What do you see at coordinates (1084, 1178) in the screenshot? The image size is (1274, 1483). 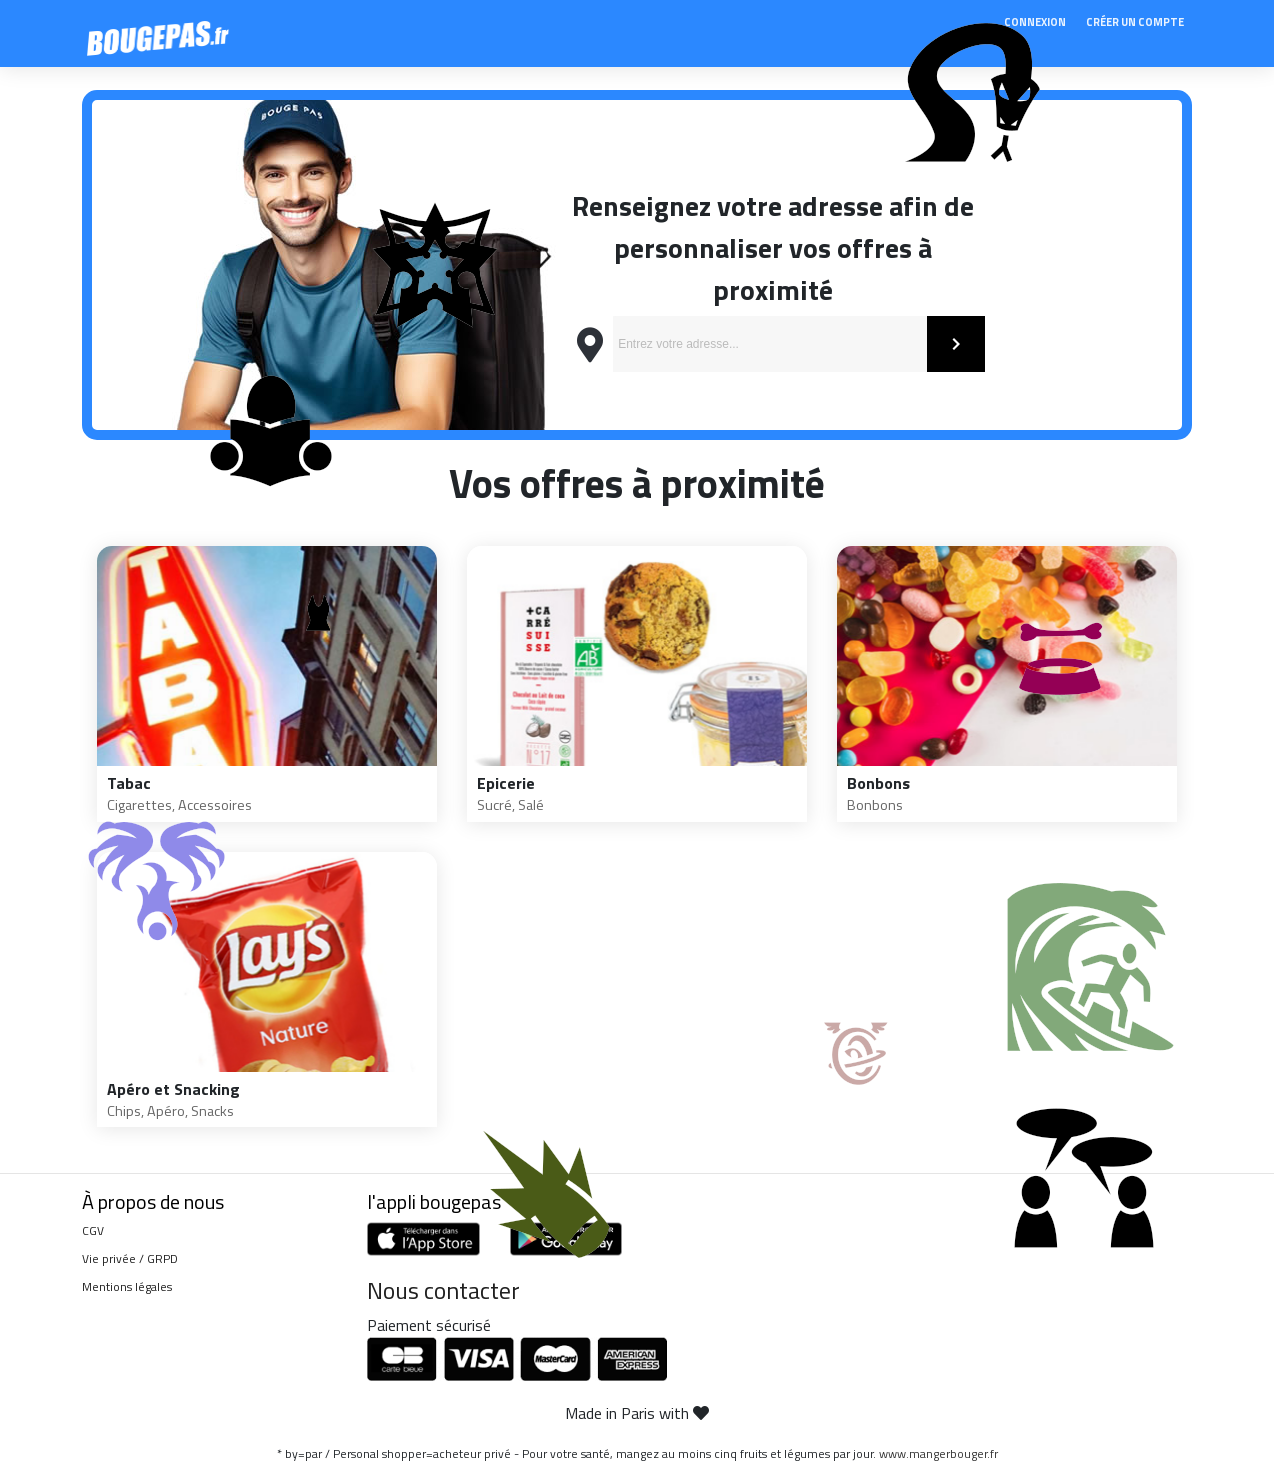 I see `open group discussion or chat` at bounding box center [1084, 1178].